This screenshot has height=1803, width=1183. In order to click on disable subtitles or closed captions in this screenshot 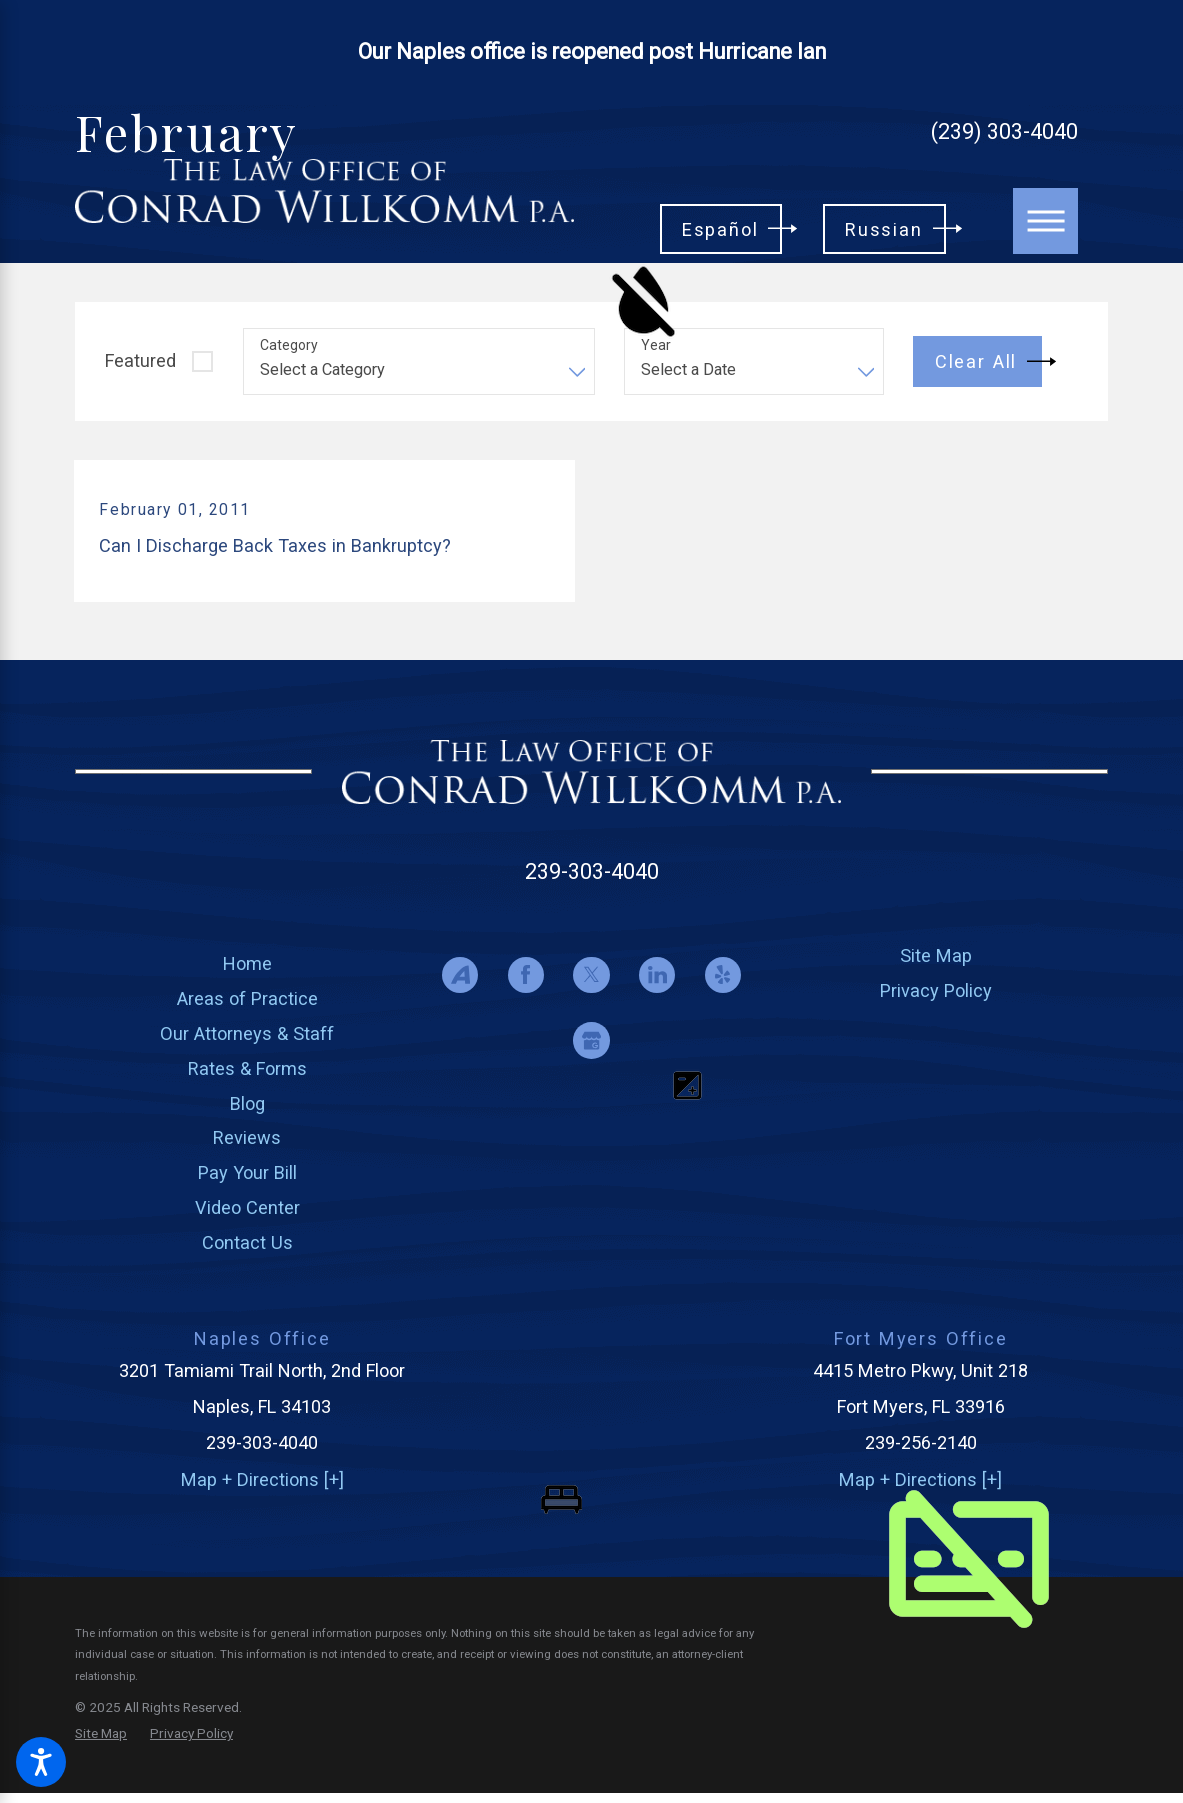, I will do `click(969, 1559)`.